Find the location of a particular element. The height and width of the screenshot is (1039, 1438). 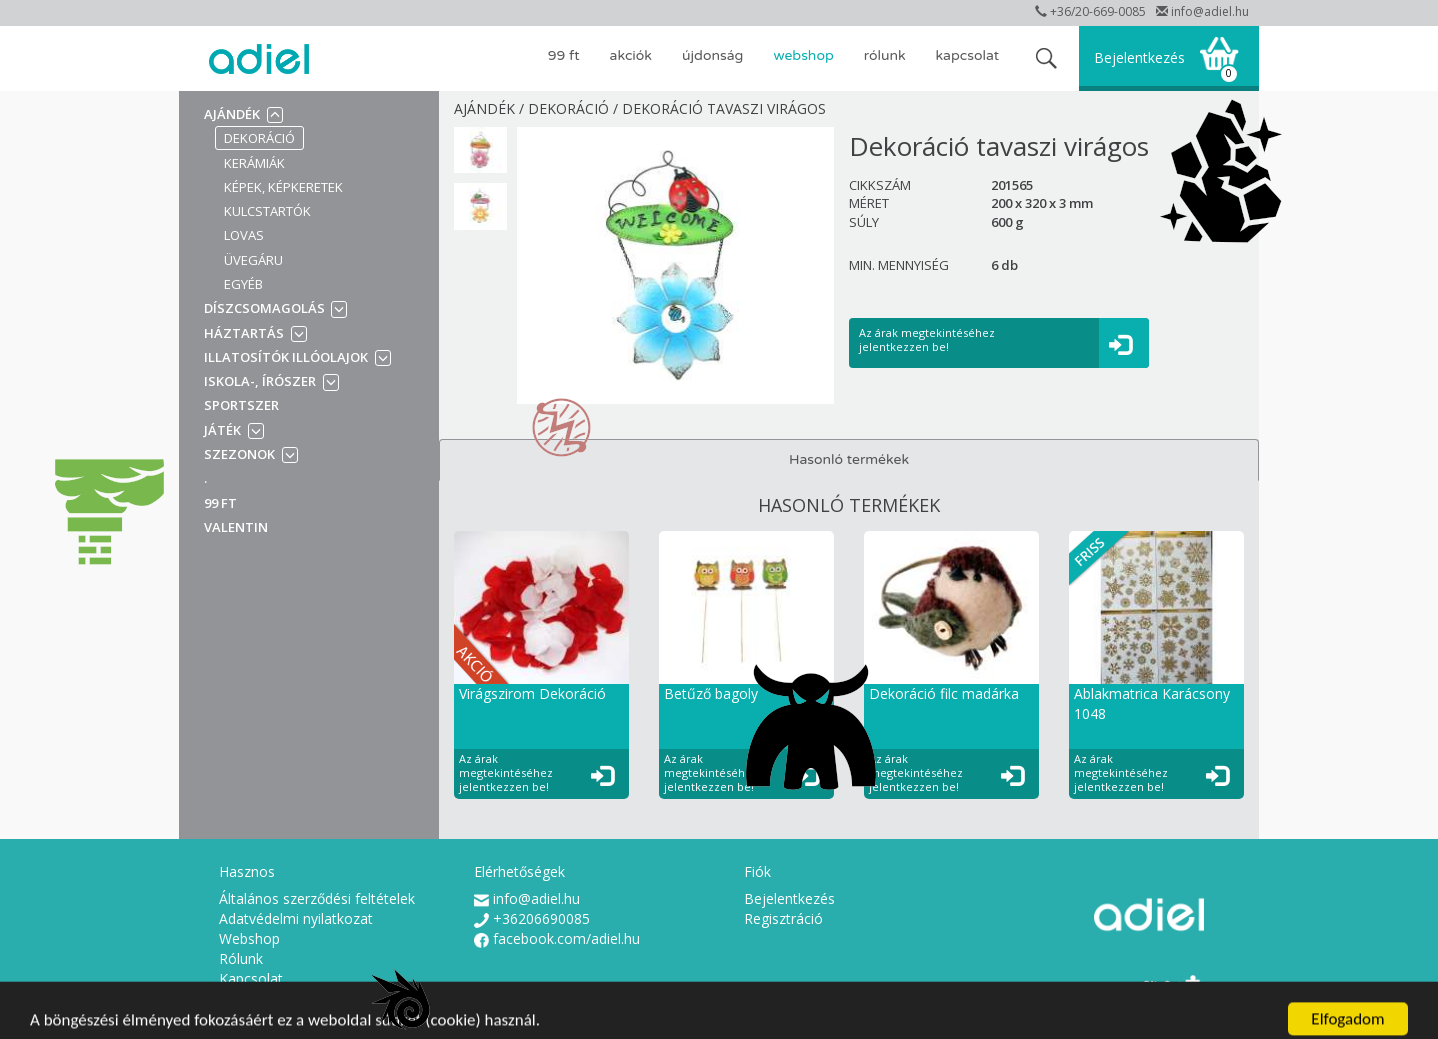

indicates a fireplace or heating feature is located at coordinates (109, 512).